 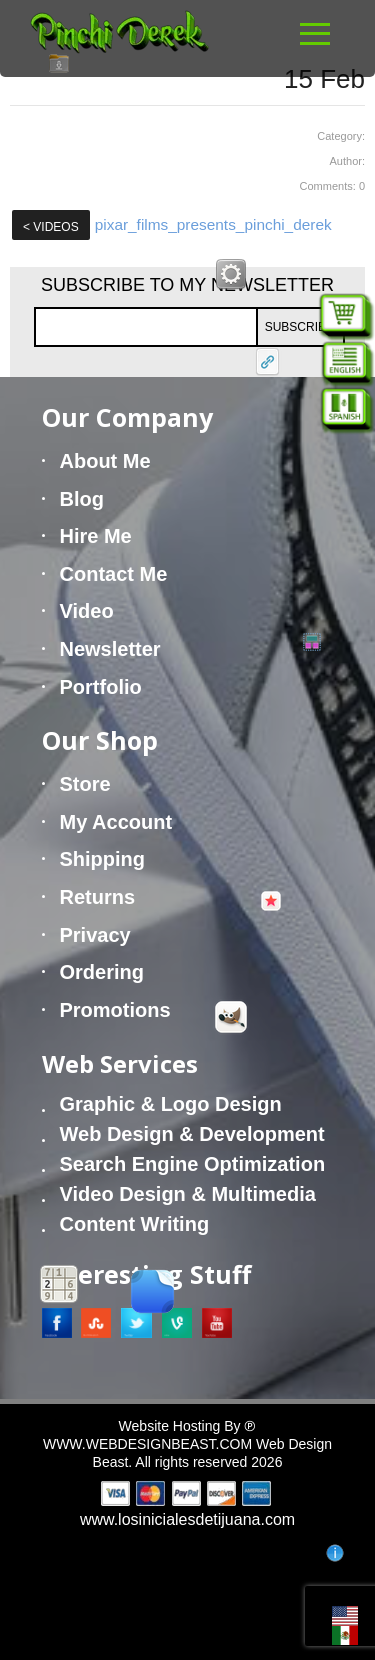 What do you see at coordinates (335, 1553) in the screenshot?
I see `view information or details about this item` at bounding box center [335, 1553].